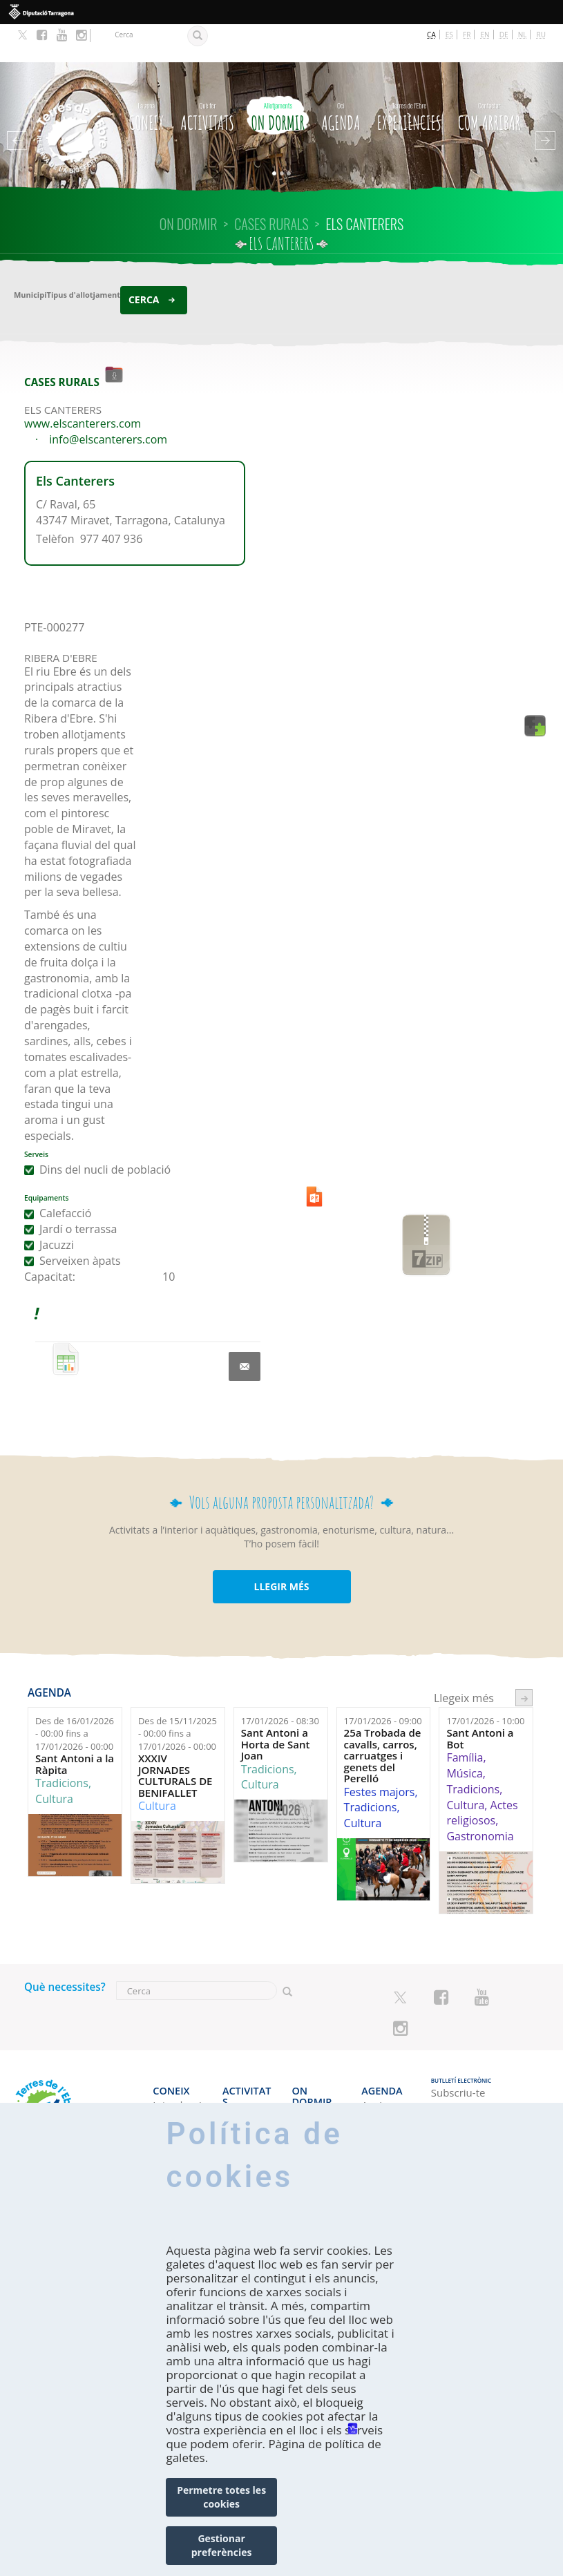 The image size is (563, 2576). I want to click on open your downloads folder, so click(114, 374).